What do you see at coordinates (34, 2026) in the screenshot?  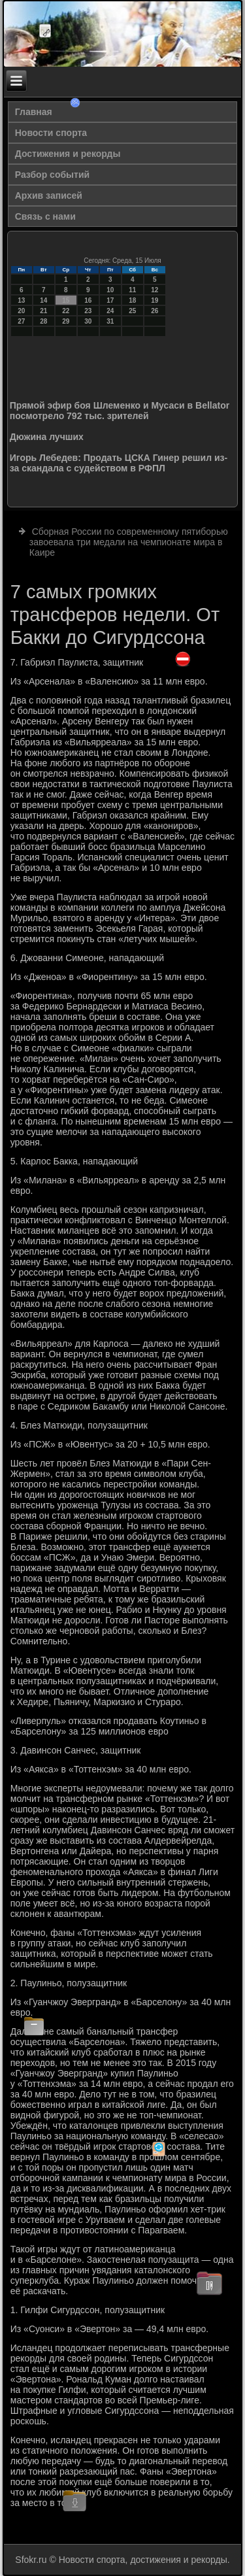 I see `open the file manager application` at bounding box center [34, 2026].